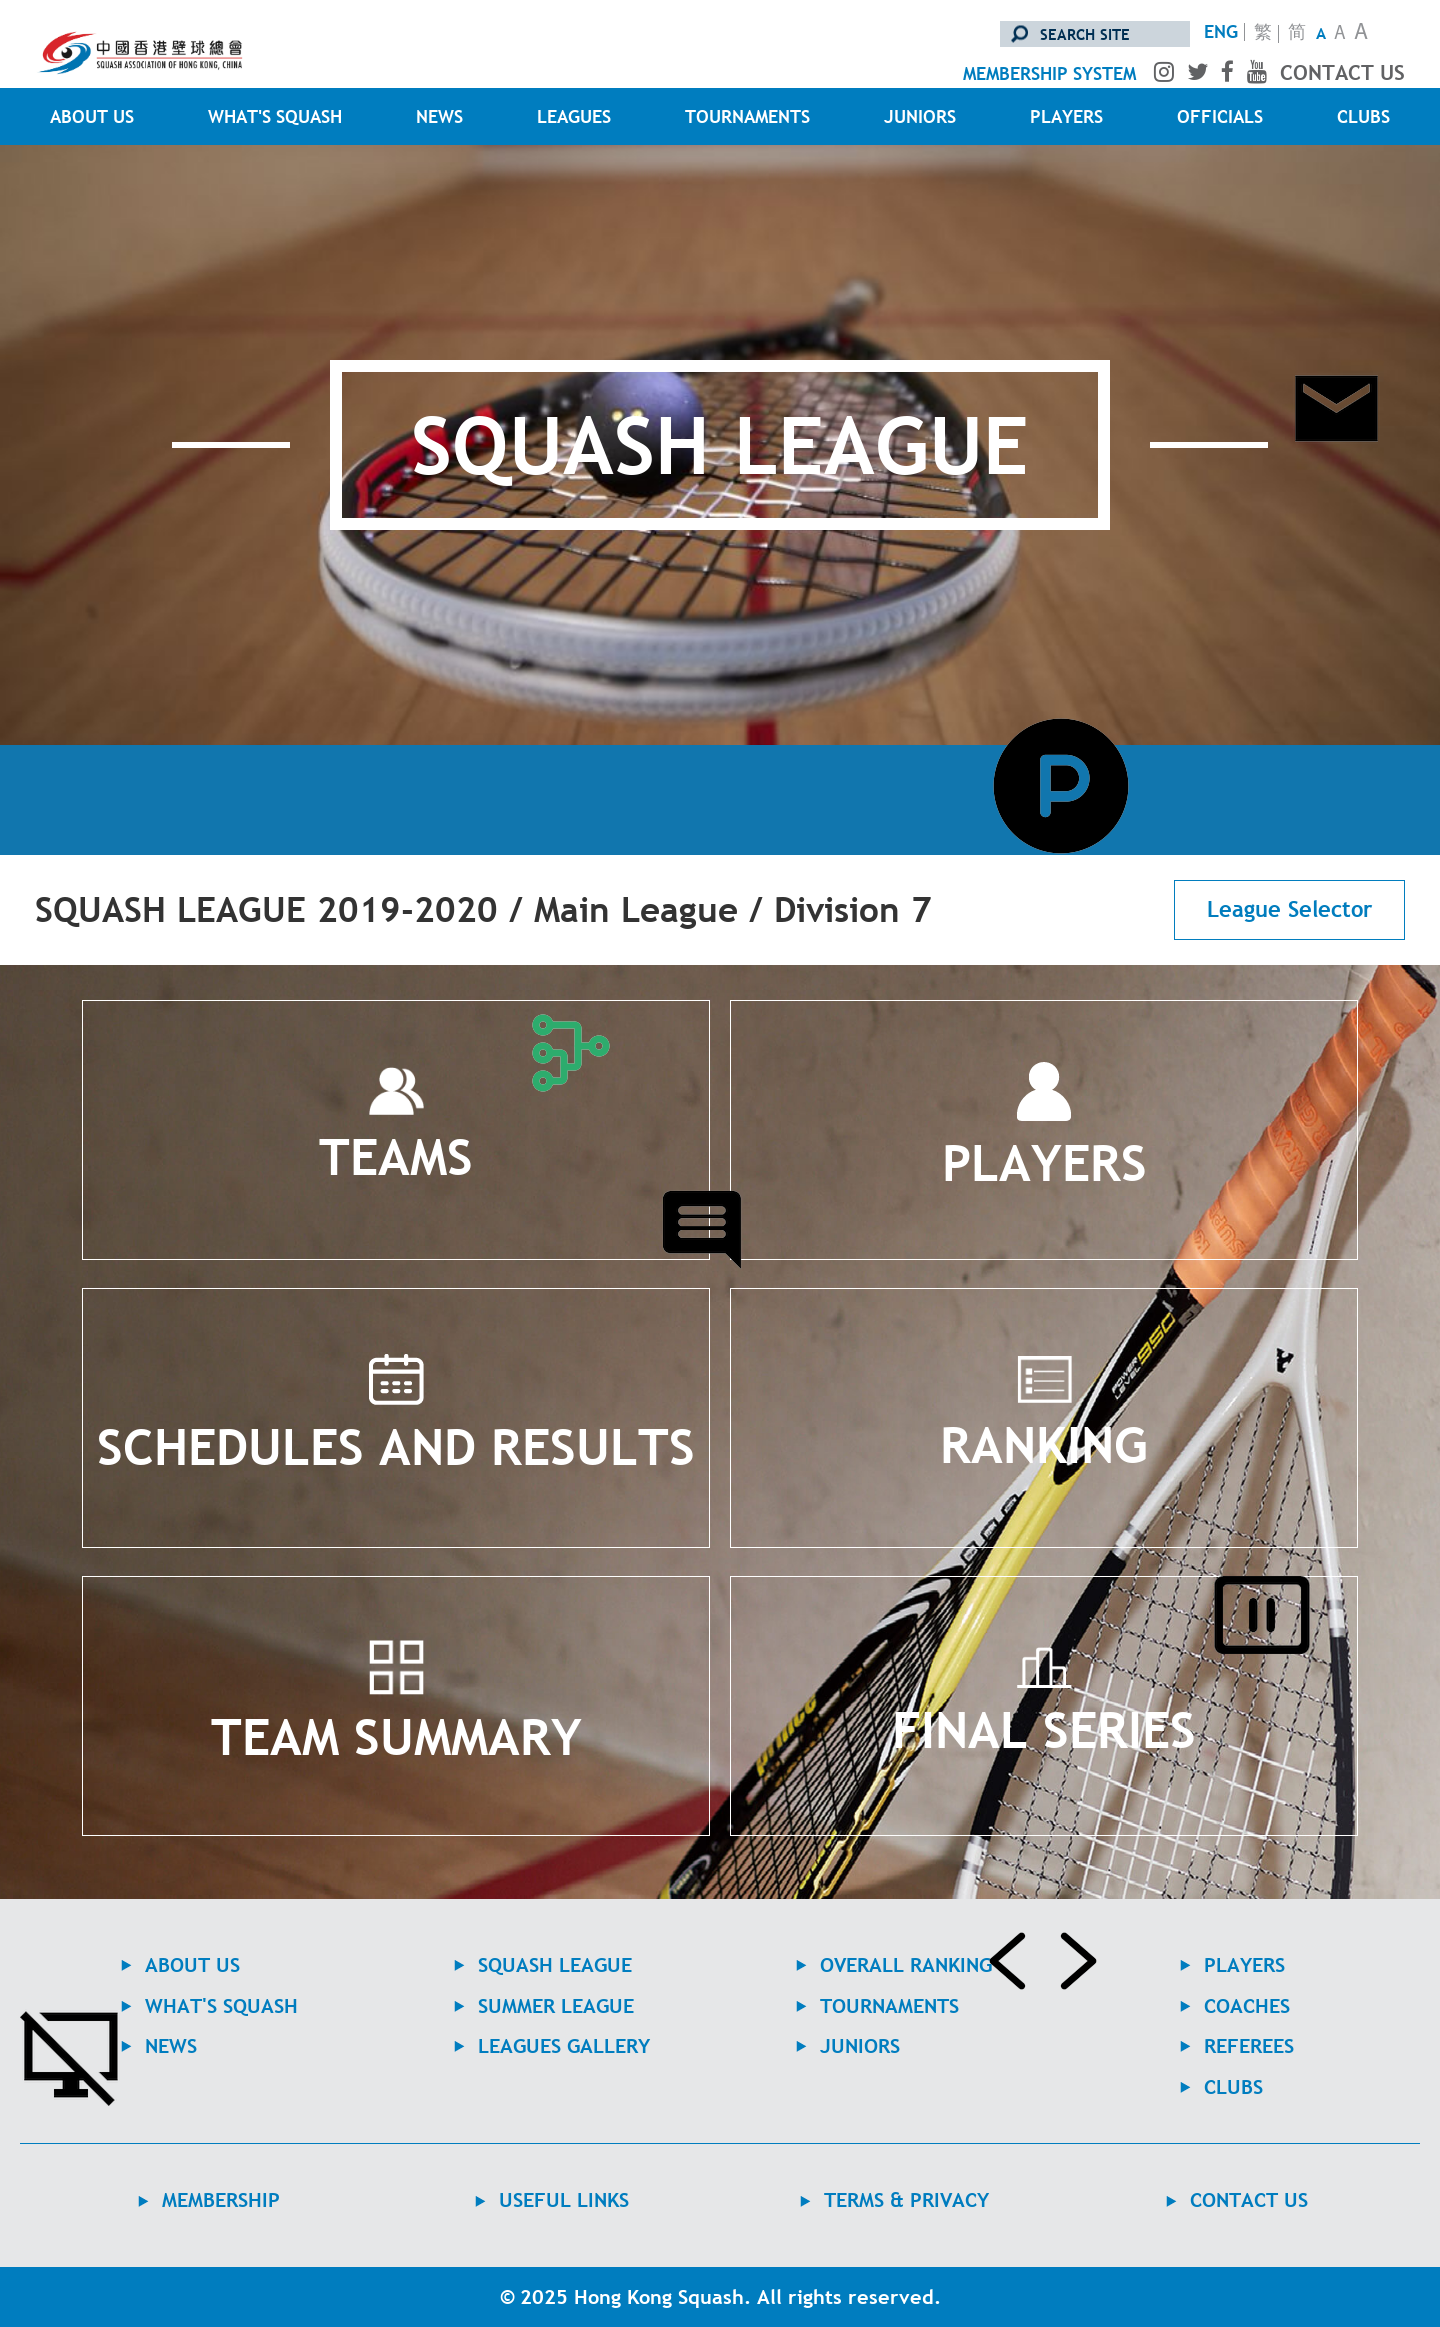 The width and height of the screenshot is (1440, 2327). Describe the element at coordinates (1061, 786) in the screenshot. I see `indicates parking availability or location` at that location.